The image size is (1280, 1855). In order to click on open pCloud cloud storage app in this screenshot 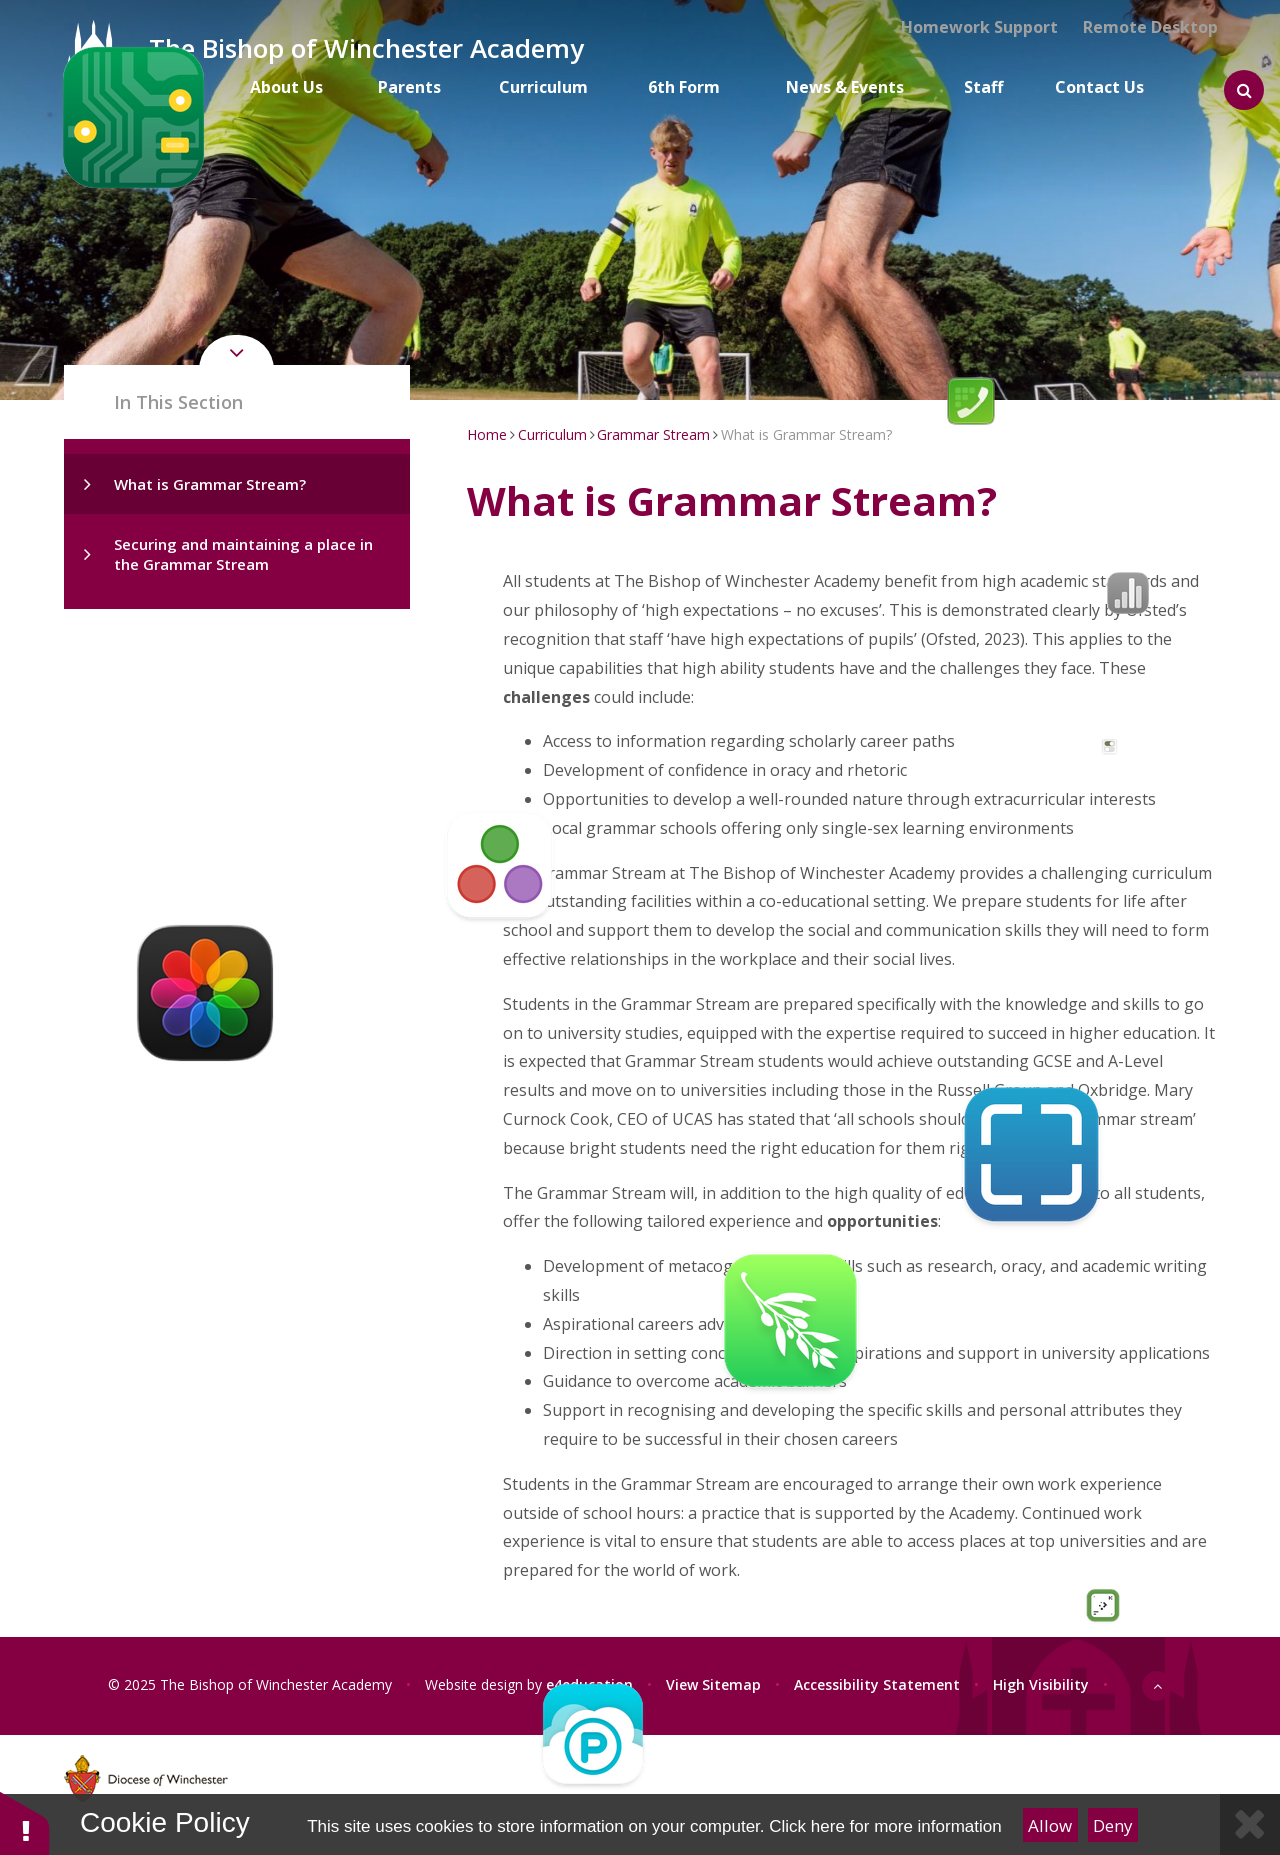, I will do `click(593, 1734)`.